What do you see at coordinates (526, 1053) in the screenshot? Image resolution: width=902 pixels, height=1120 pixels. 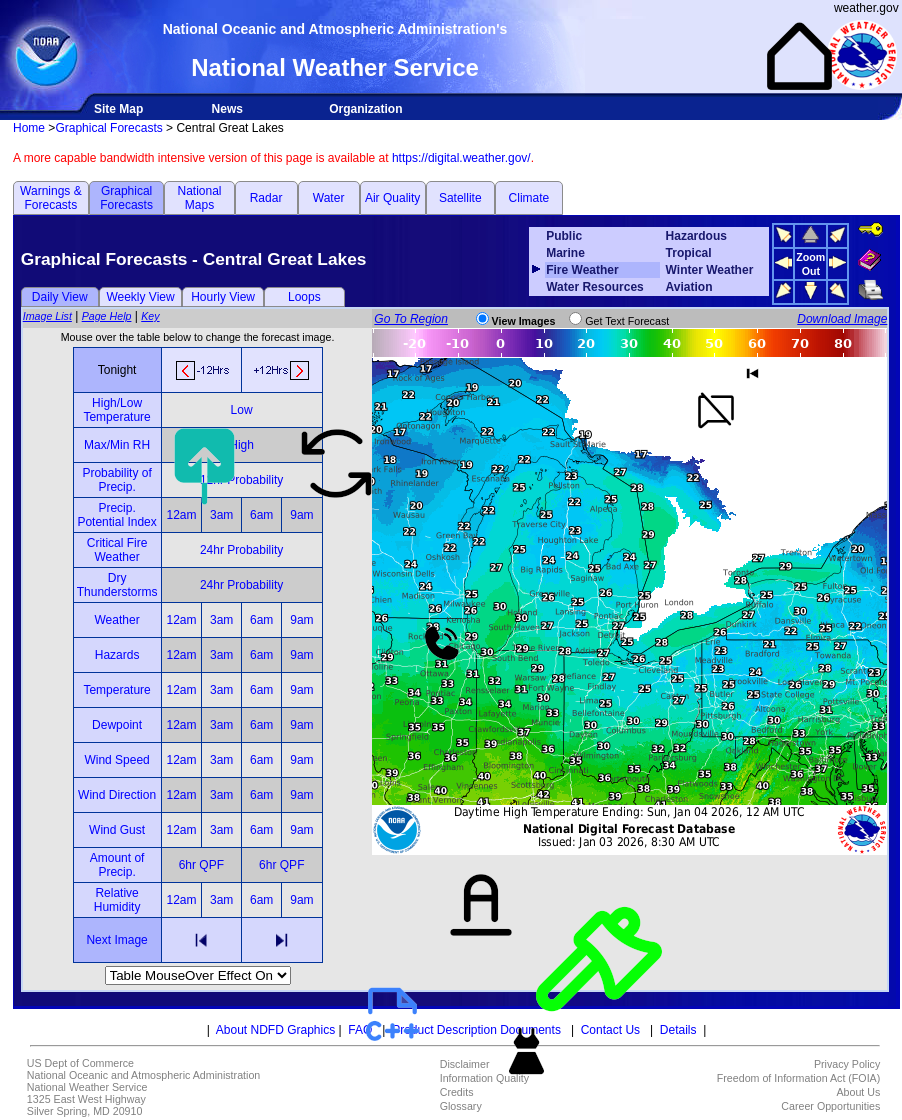 I see `browse women's clothing or dresses` at bounding box center [526, 1053].